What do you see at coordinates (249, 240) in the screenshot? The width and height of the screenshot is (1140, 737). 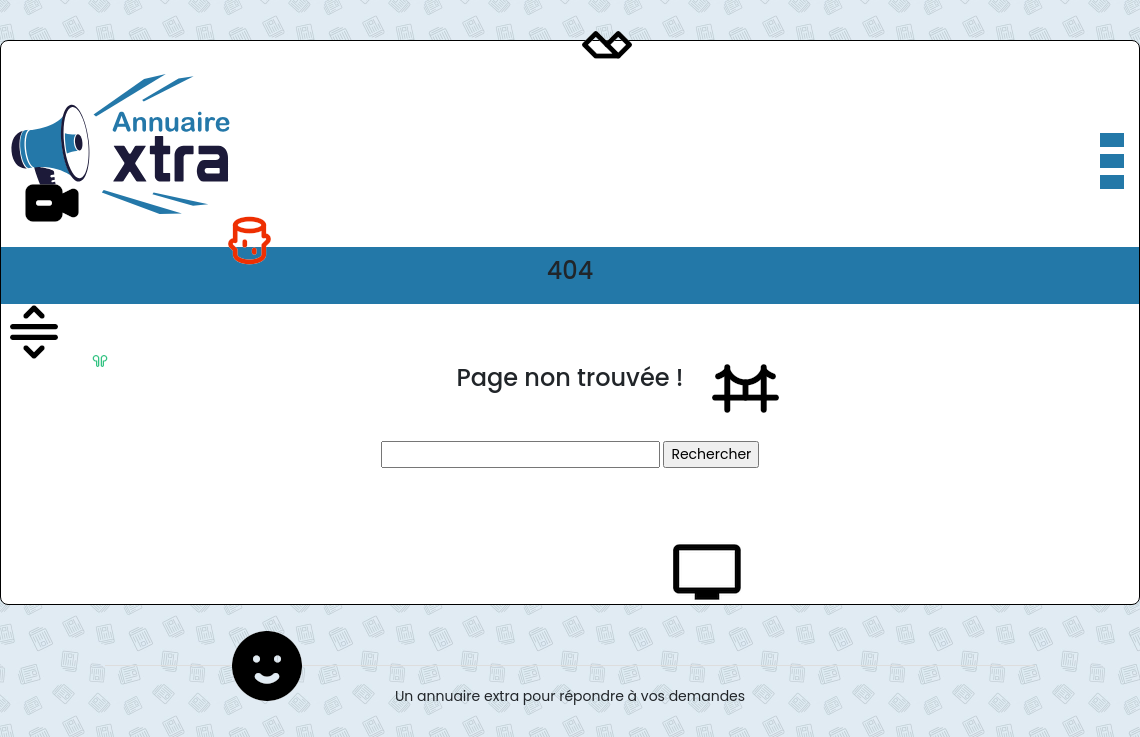 I see `view wood or lumber materials` at bounding box center [249, 240].